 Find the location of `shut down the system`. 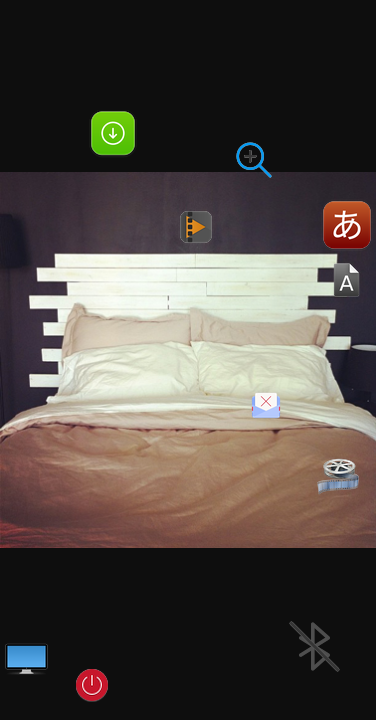

shut down the system is located at coordinates (92, 685).